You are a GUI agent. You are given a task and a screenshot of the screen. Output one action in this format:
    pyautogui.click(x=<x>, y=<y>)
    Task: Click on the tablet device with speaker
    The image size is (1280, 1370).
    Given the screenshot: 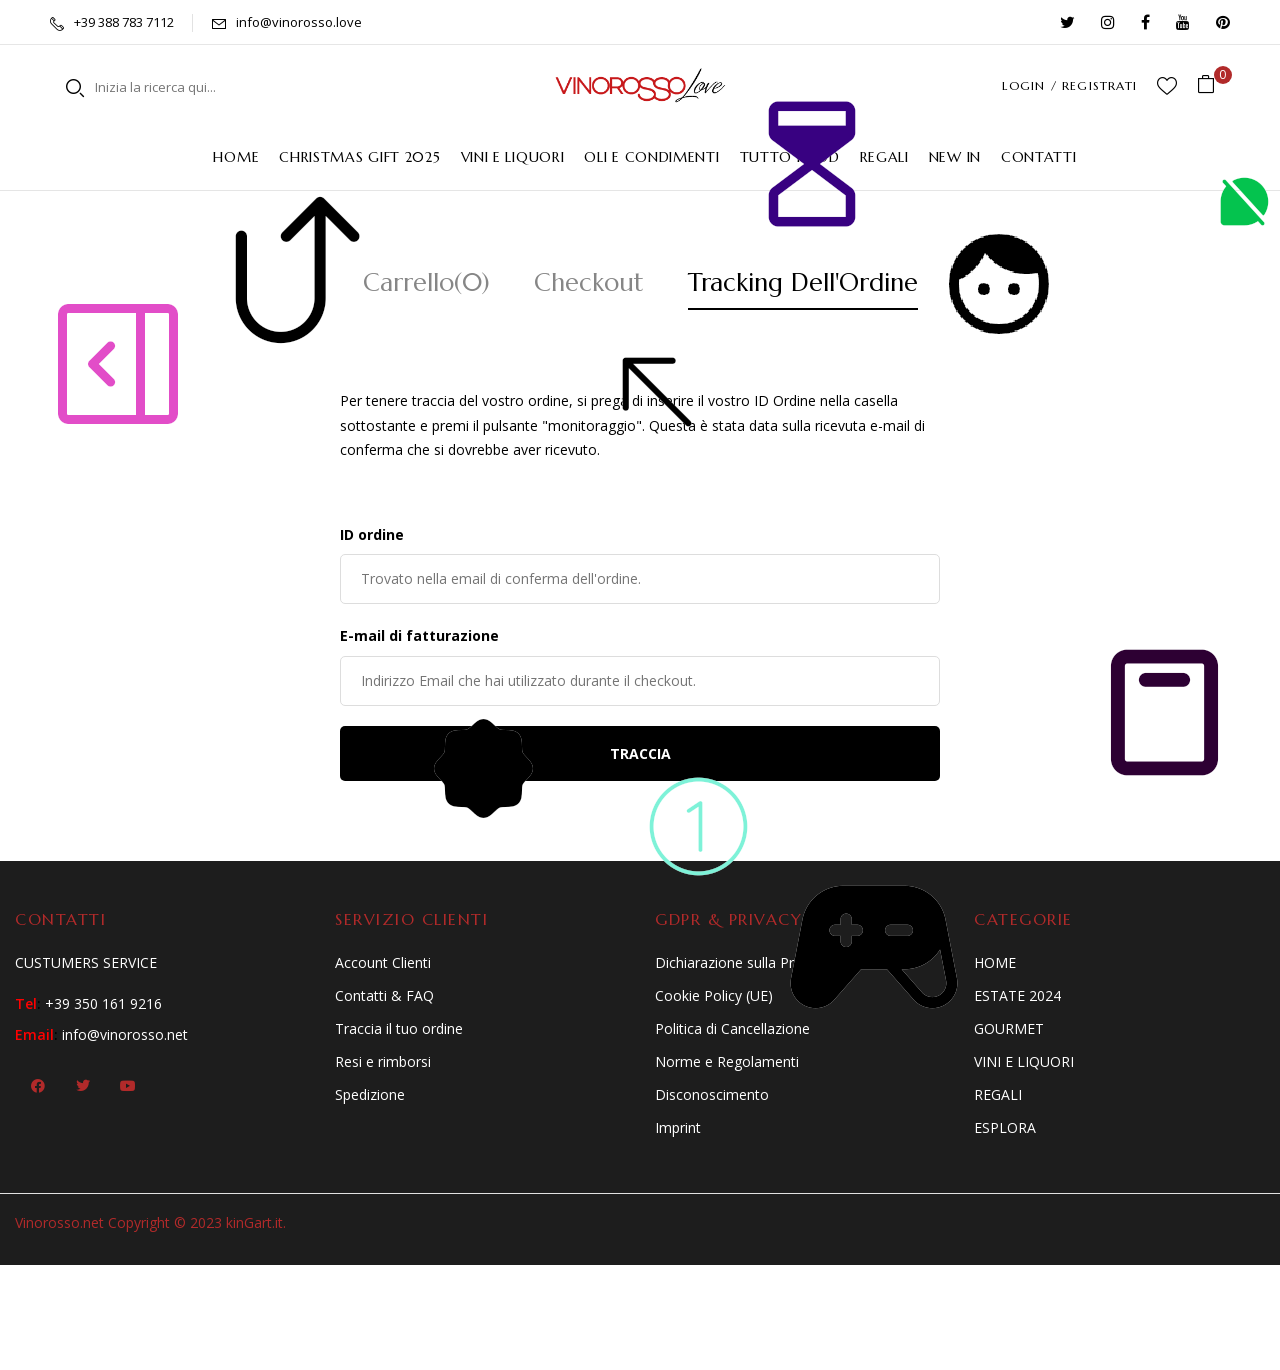 What is the action you would take?
    pyautogui.click(x=1164, y=712)
    